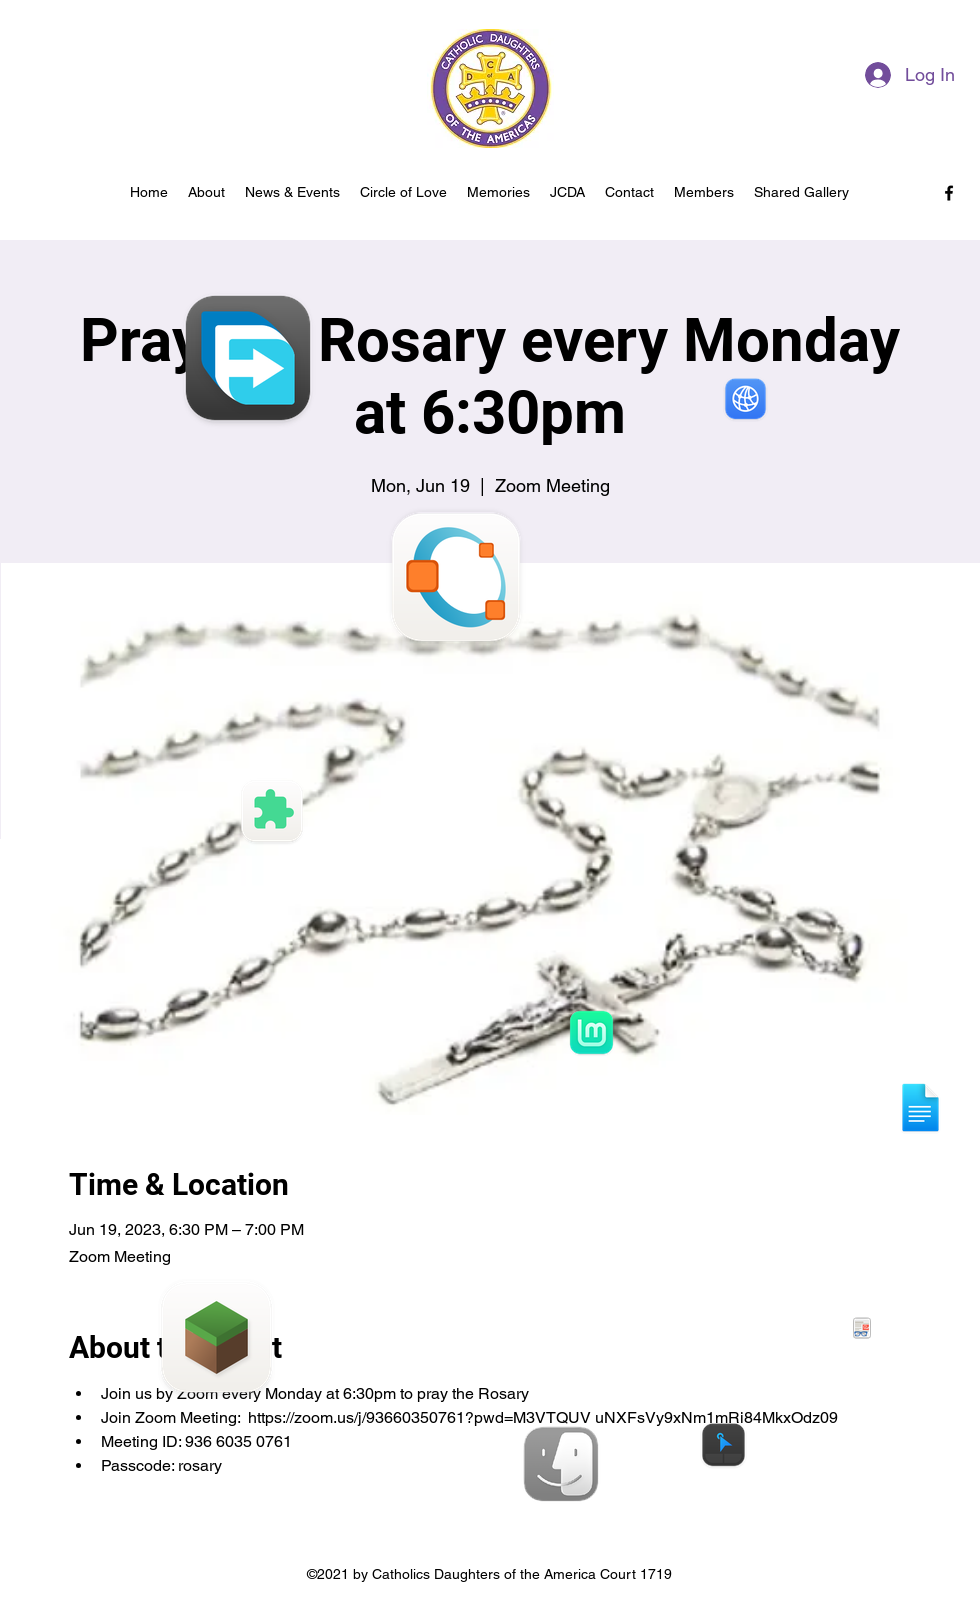  What do you see at coordinates (272, 811) in the screenshot?
I see `open palapeli puzzle game` at bounding box center [272, 811].